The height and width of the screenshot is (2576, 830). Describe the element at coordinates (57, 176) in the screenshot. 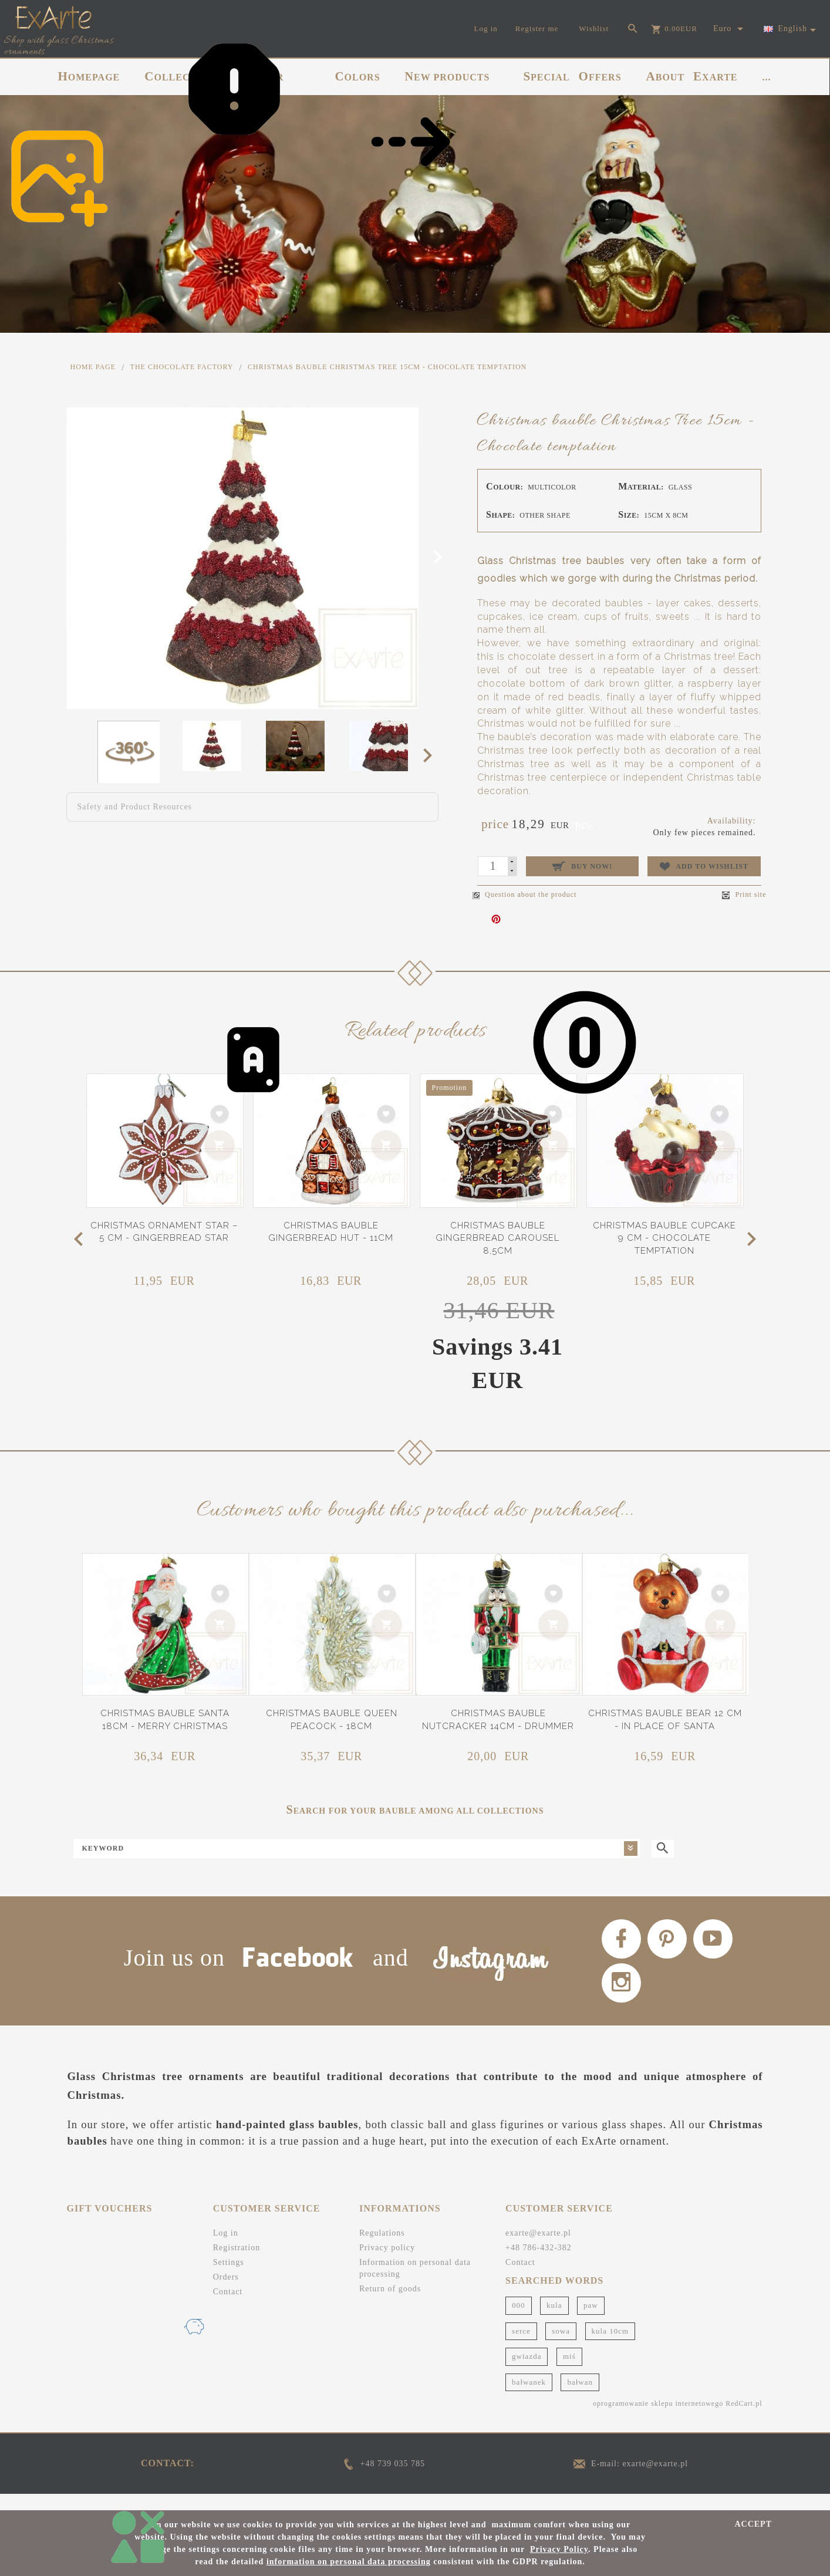

I see `add a new photo` at that location.